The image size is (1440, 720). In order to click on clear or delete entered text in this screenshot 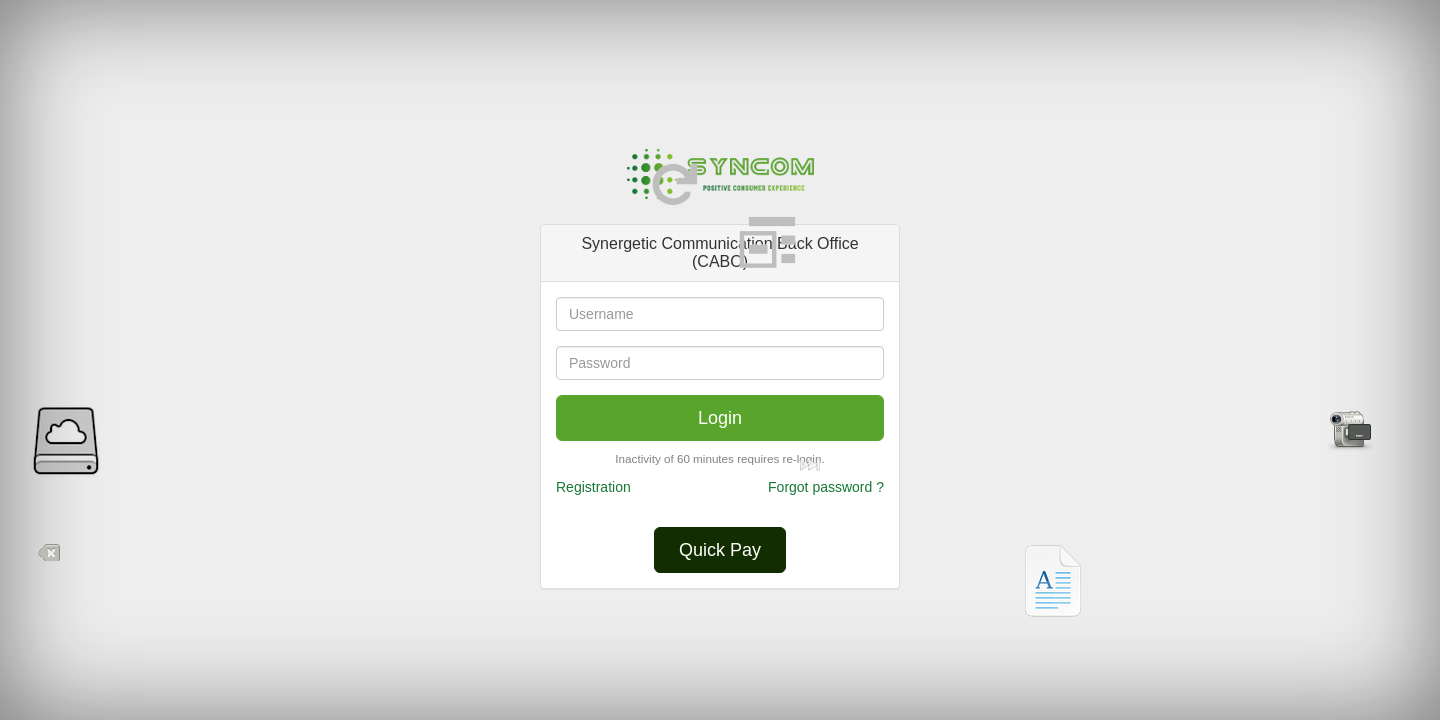, I will do `click(47, 552)`.